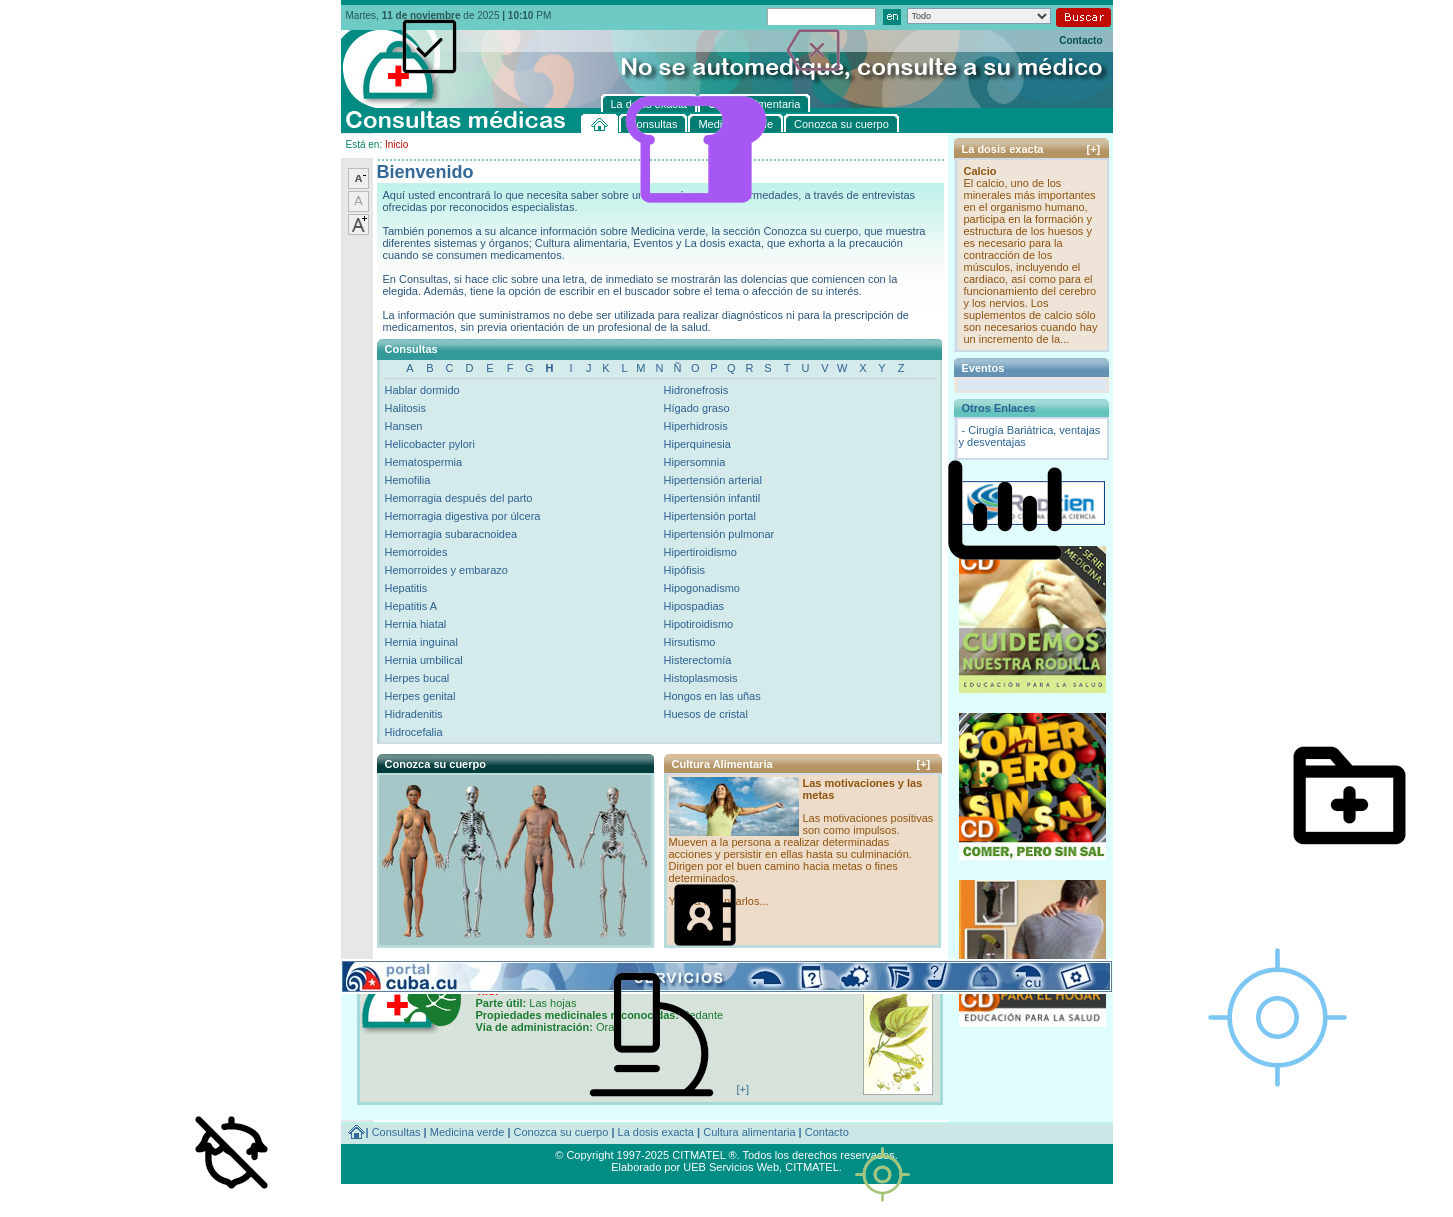  Describe the element at coordinates (1349, 796) in the screenshot. I see `create a new folder` at that location.